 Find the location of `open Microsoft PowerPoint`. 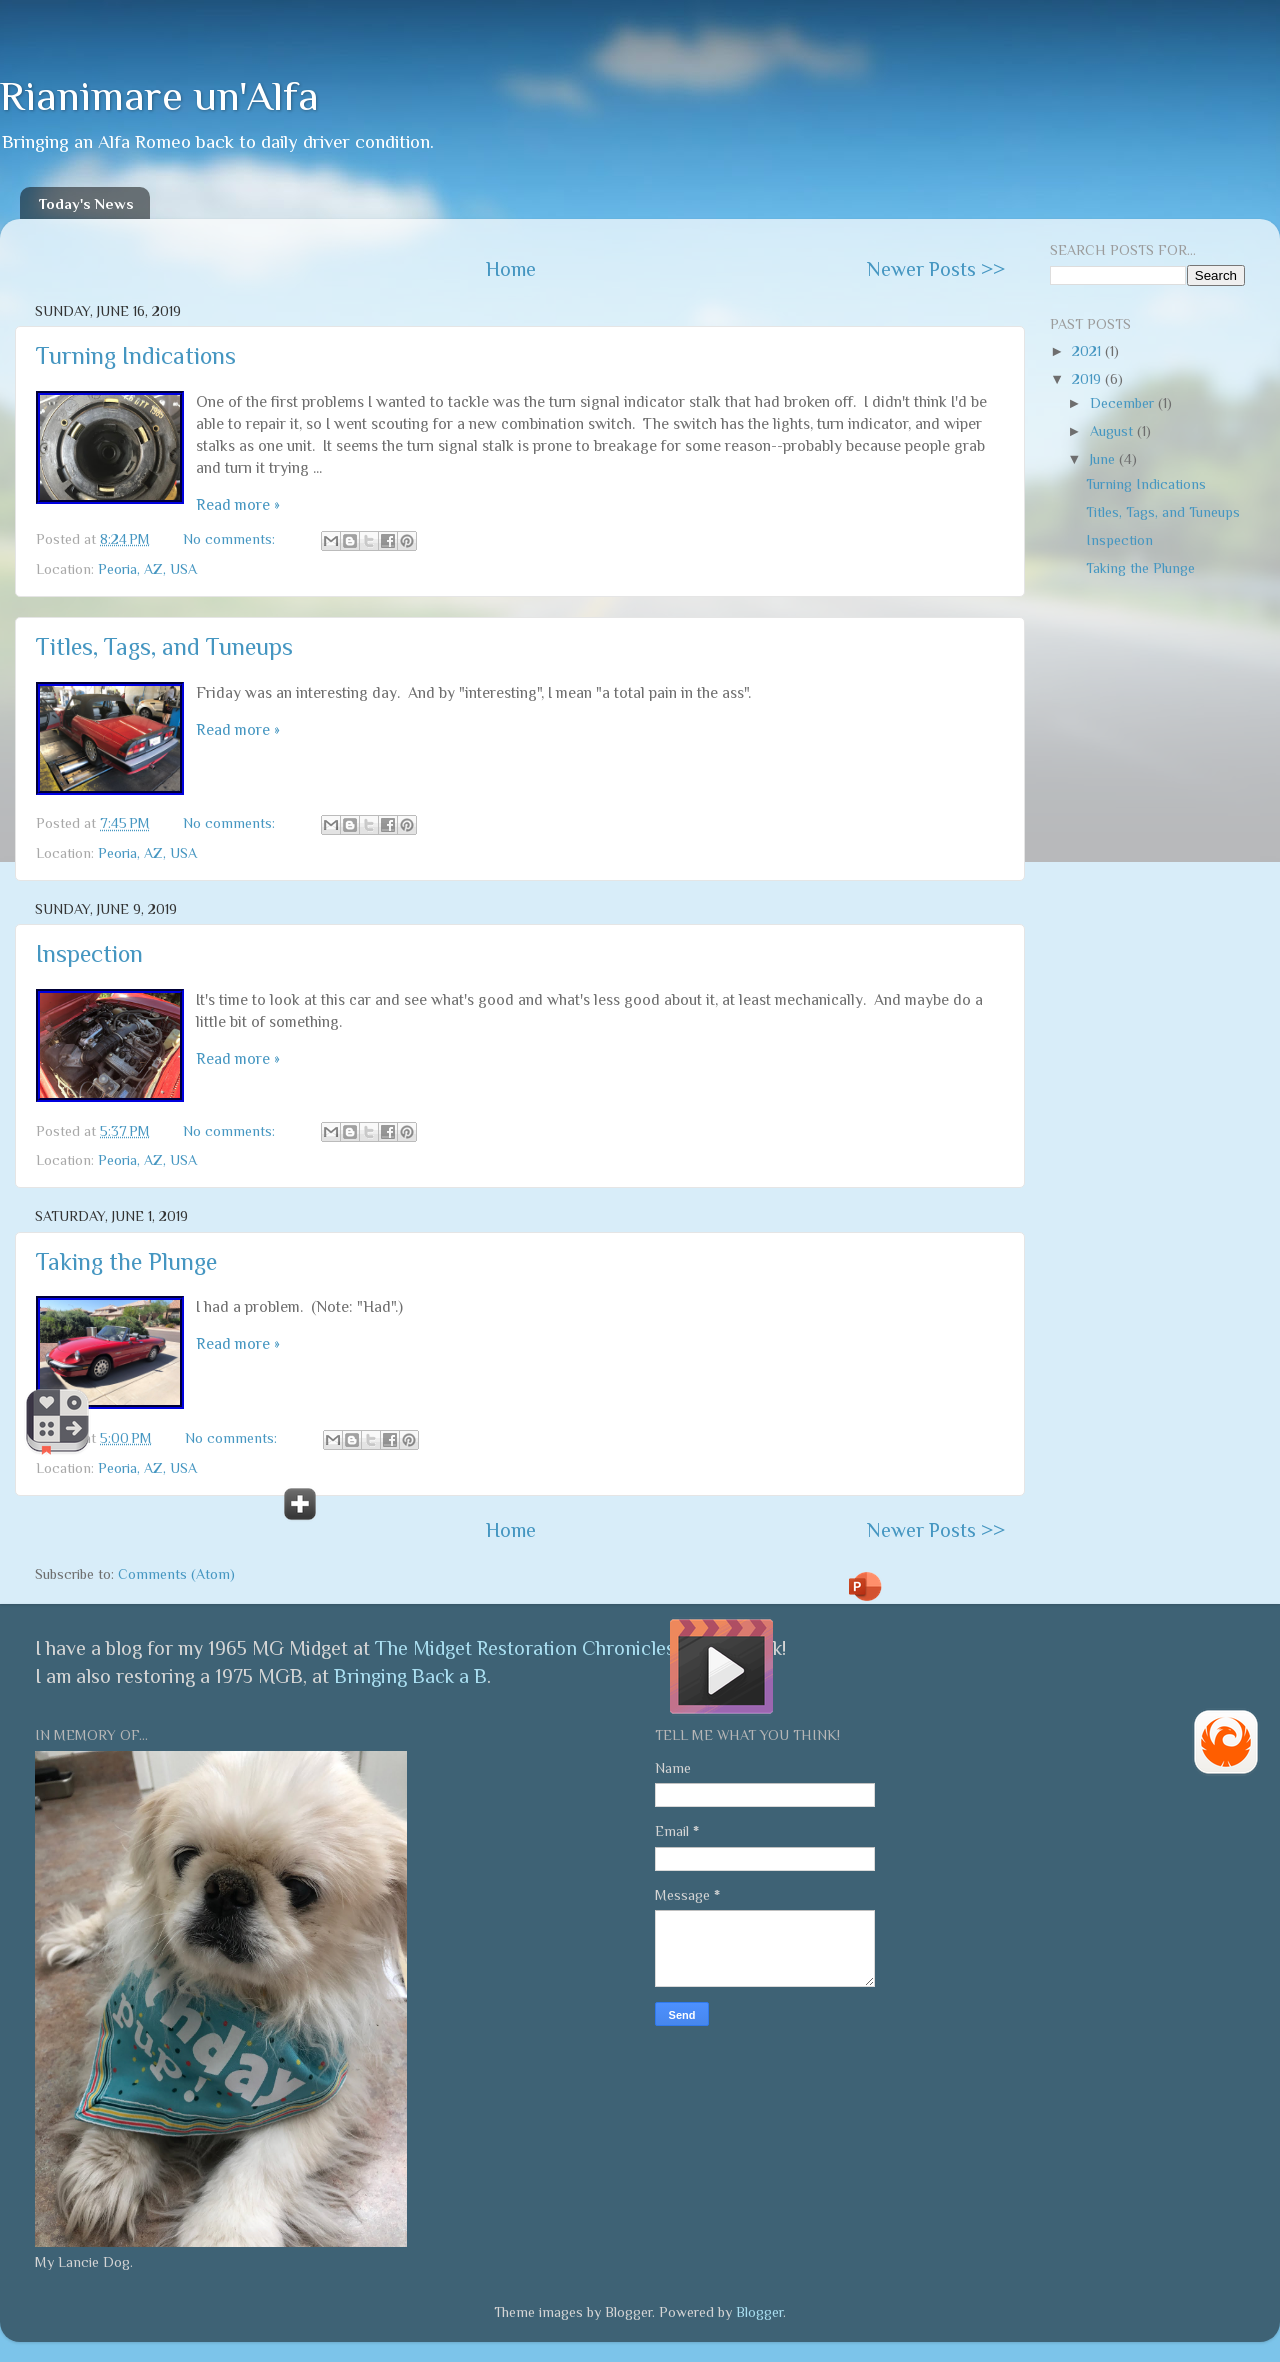

open Microsoft PowerPoint is located at coordinates (865, 1586).